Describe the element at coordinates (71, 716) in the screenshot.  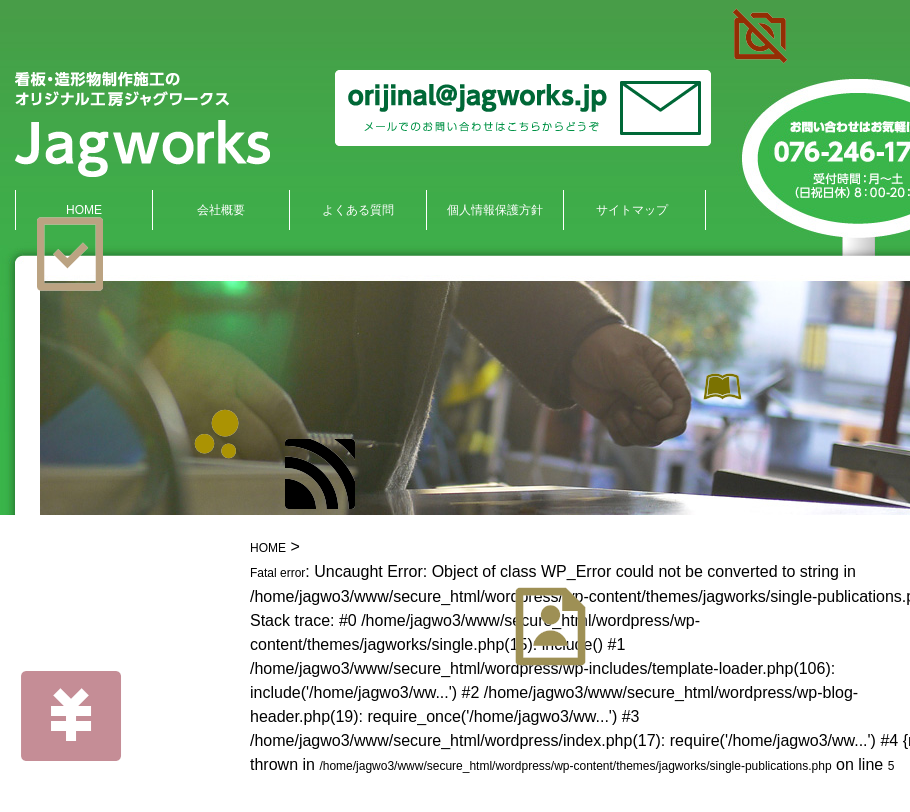
I see `access chinese yuan payment options` at that location.